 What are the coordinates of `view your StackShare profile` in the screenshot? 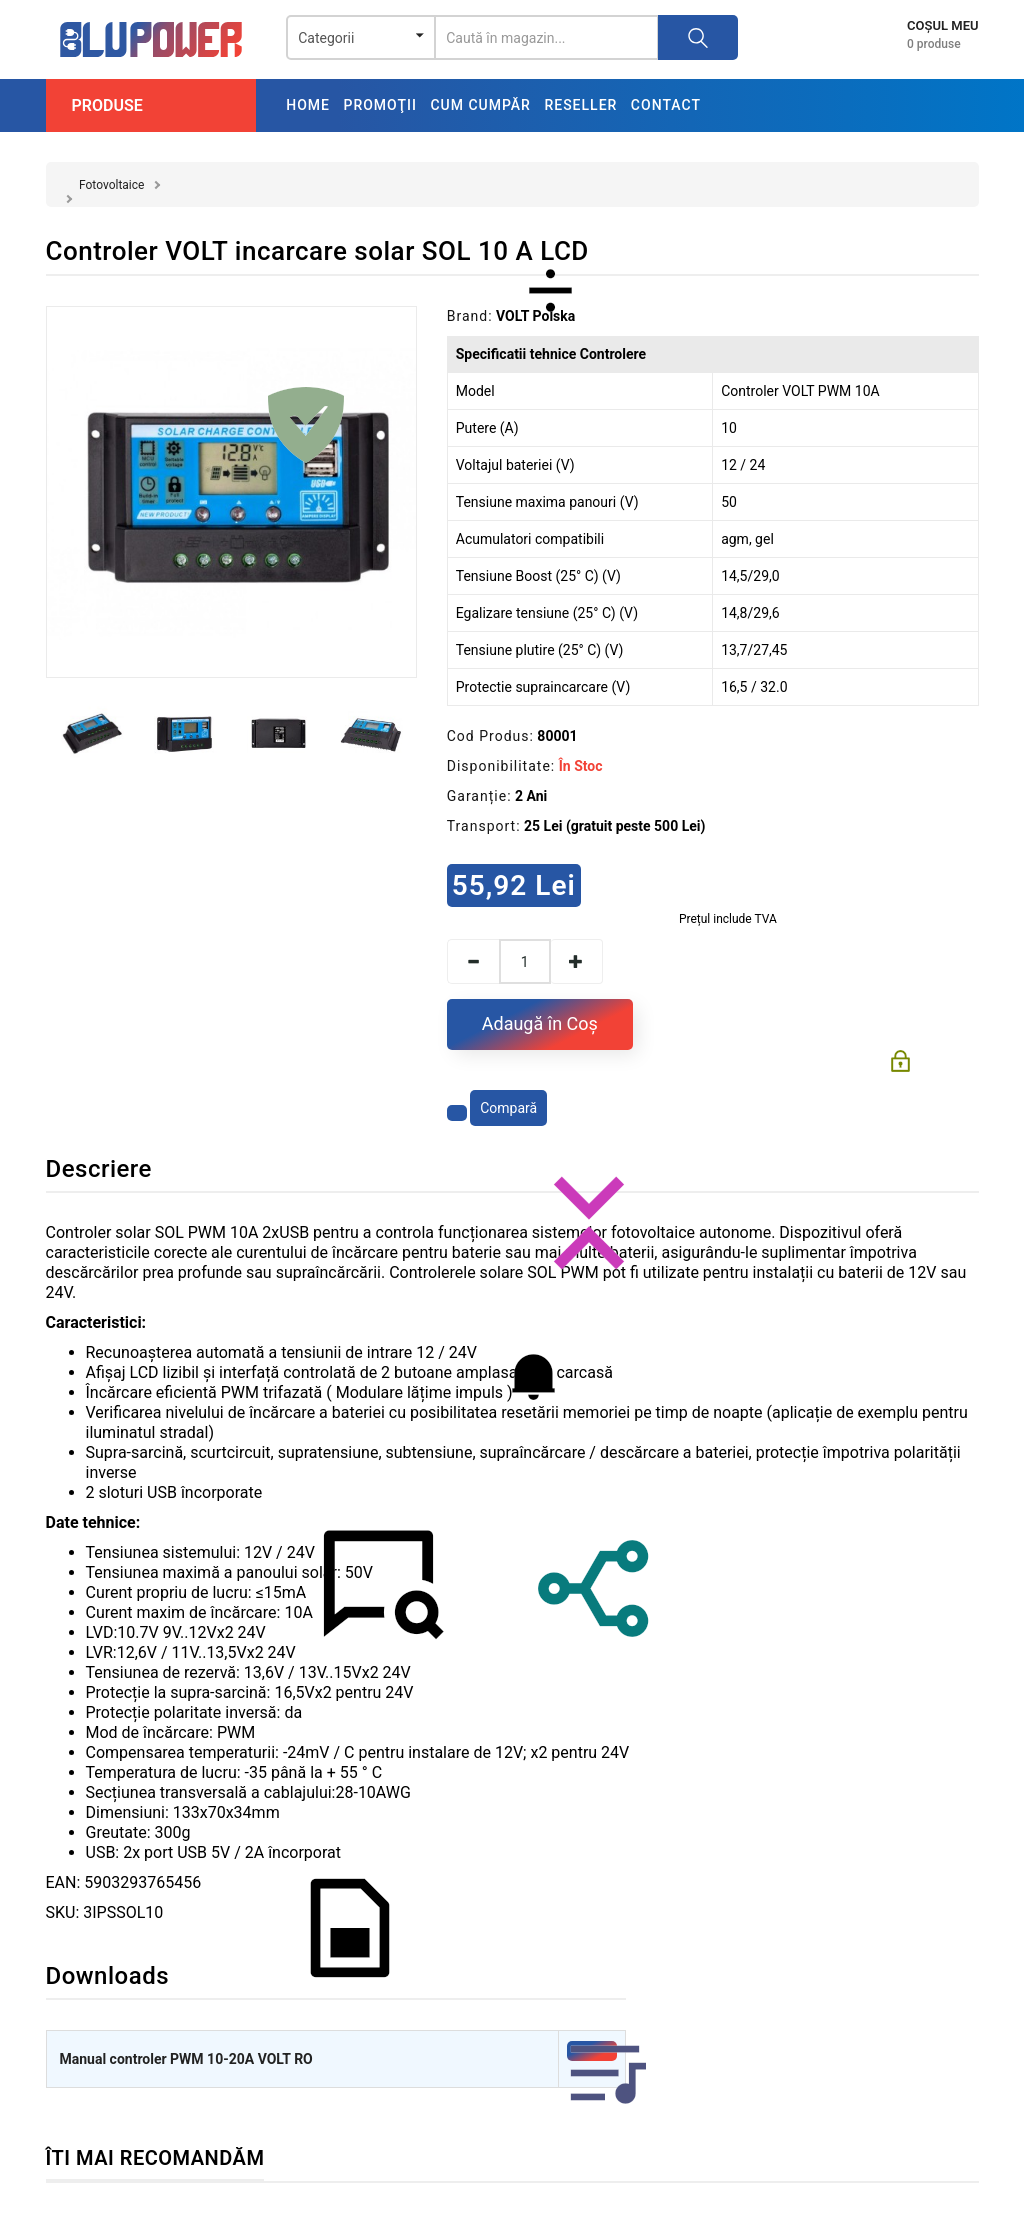 It's located at (594, 1588).